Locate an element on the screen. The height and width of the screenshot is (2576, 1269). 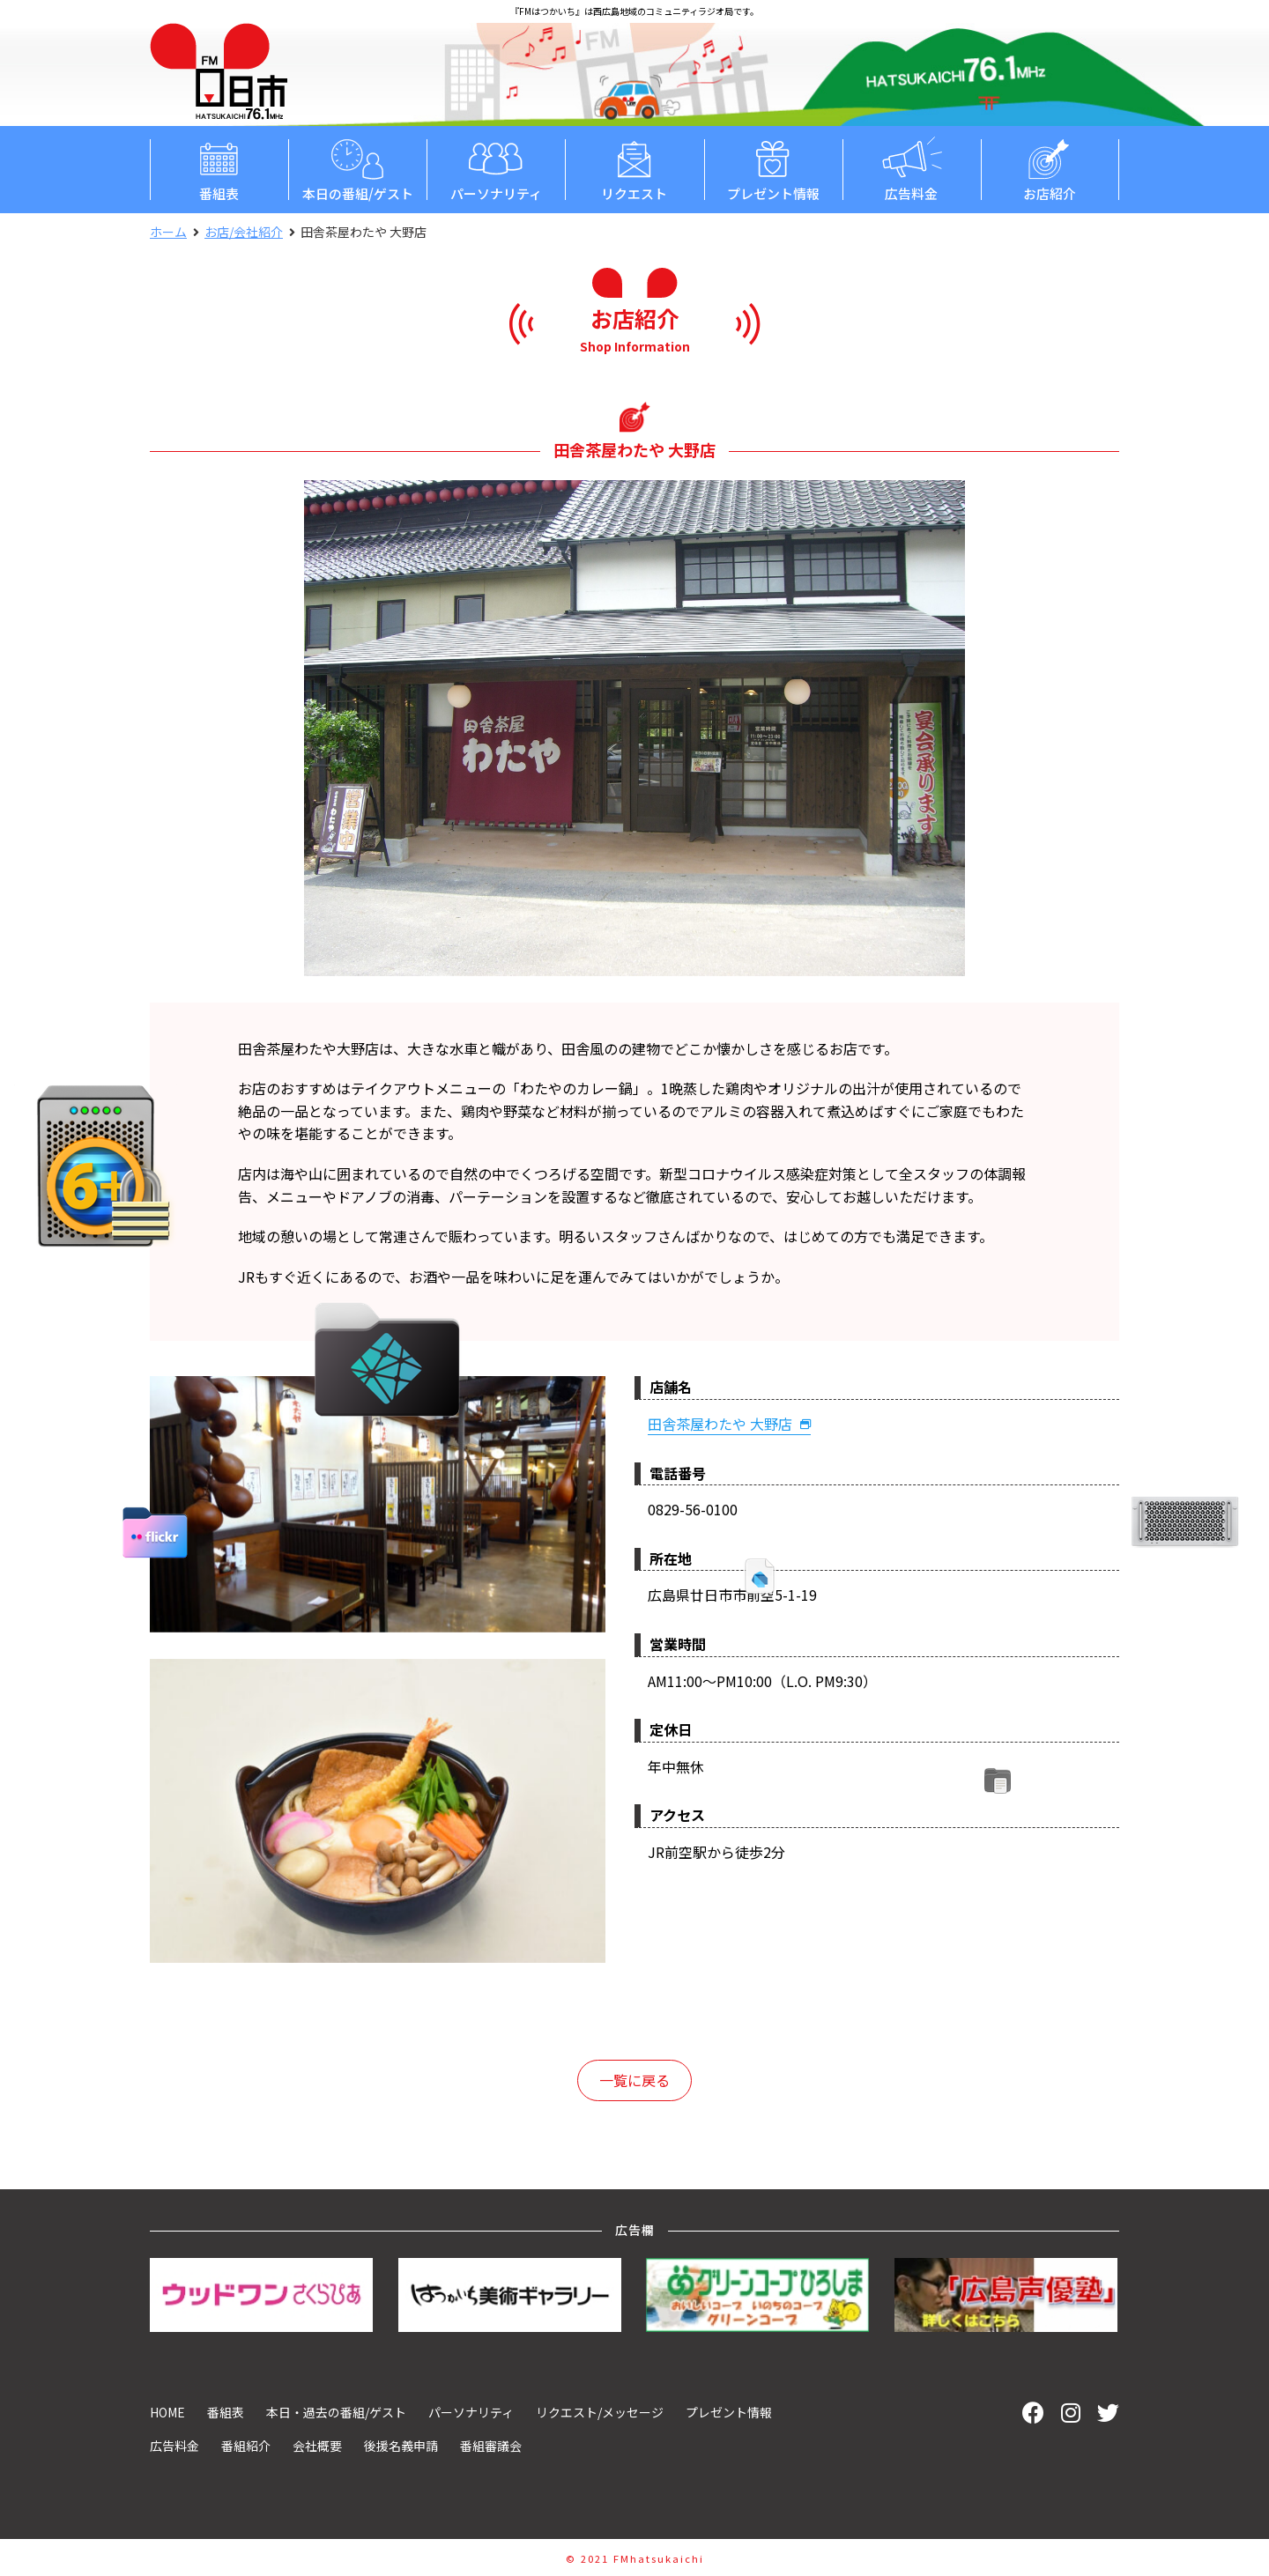
a dart programming language source file is located at coordinates (760, 1576).